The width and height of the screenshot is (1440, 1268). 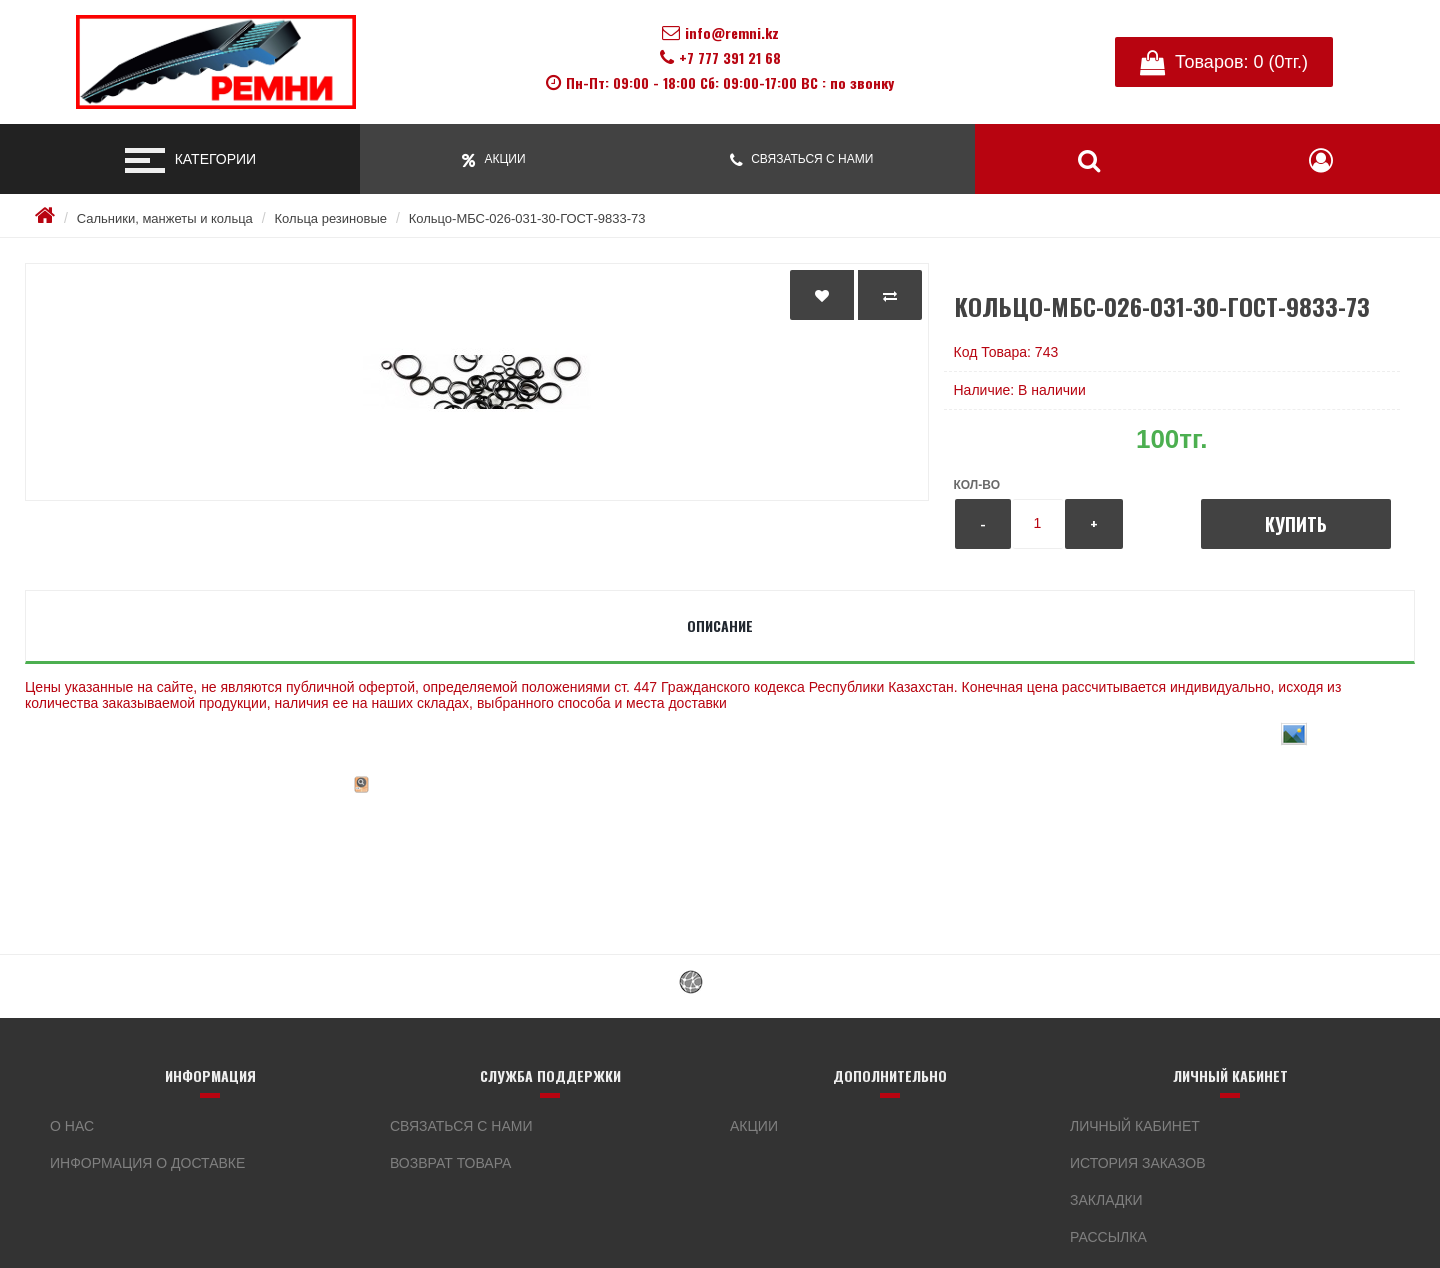 I want to click on access network locations in the sidebar, so click(x=691, y=982).